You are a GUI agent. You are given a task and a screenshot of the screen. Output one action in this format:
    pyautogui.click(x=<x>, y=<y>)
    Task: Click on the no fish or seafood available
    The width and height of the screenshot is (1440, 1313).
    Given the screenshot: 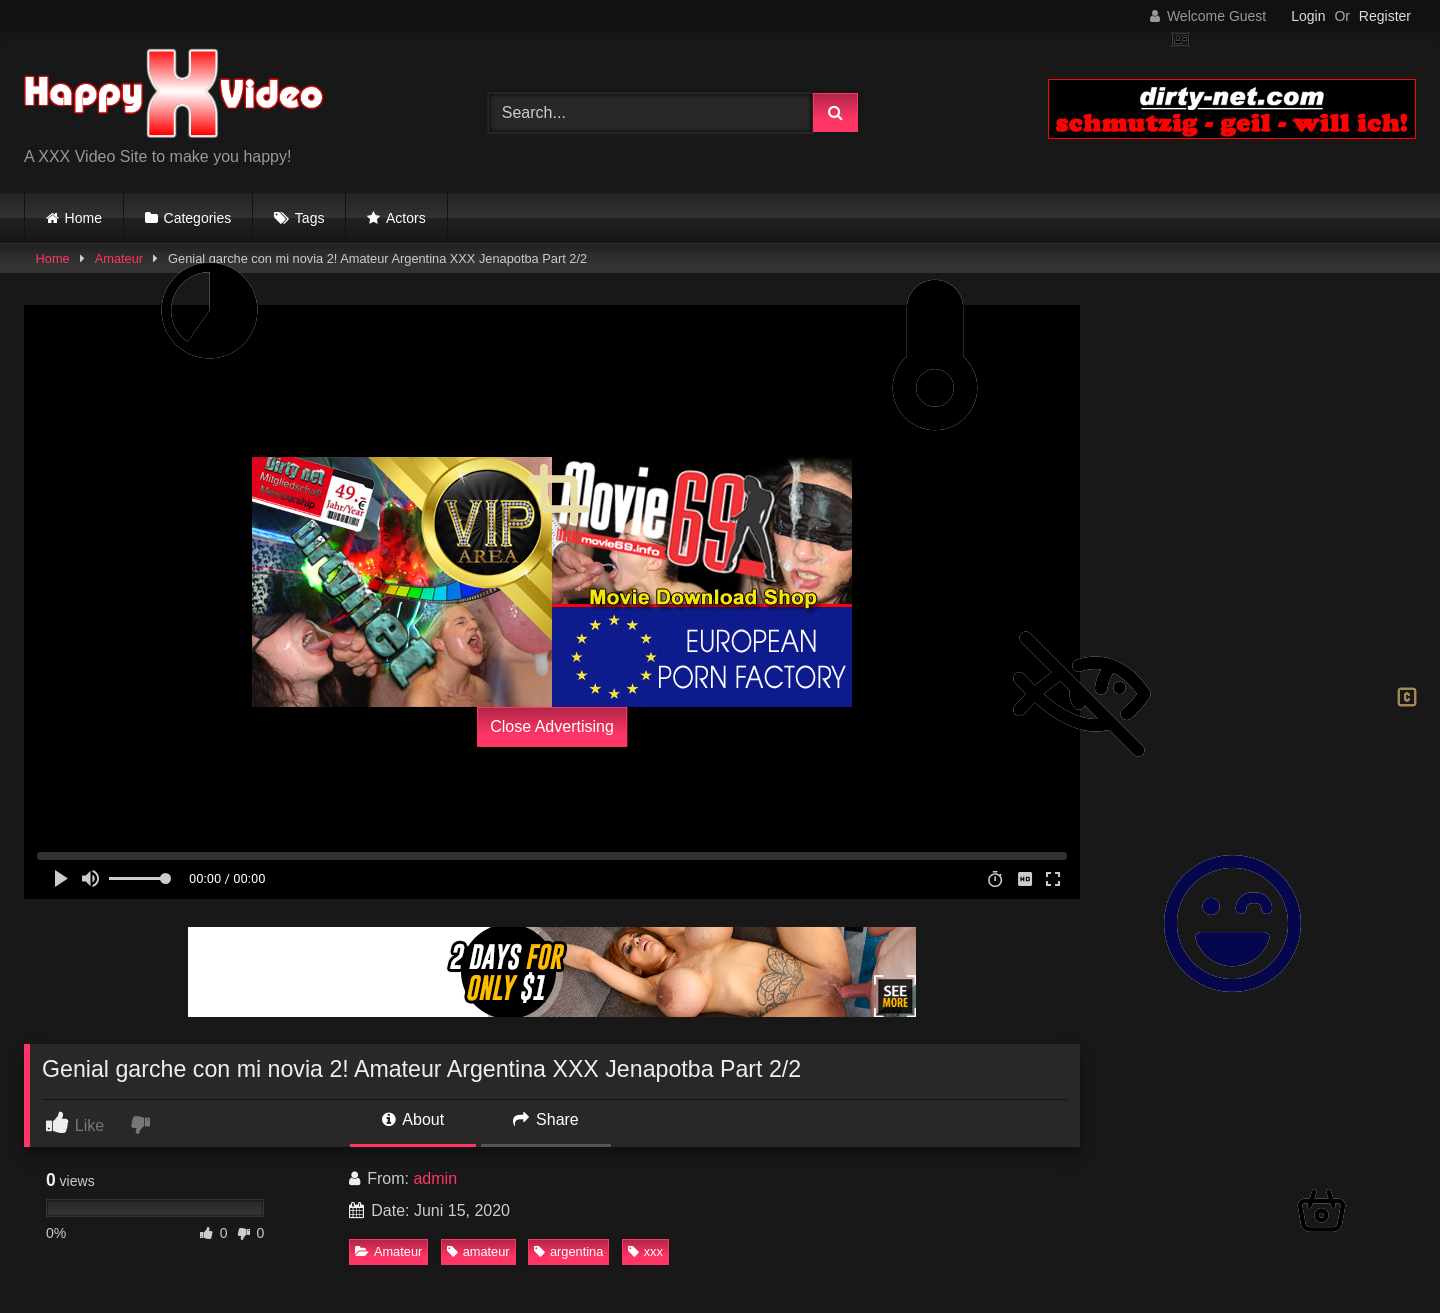 What is the action you would take?
    pyautogui.click(x=1082, y=694)
    